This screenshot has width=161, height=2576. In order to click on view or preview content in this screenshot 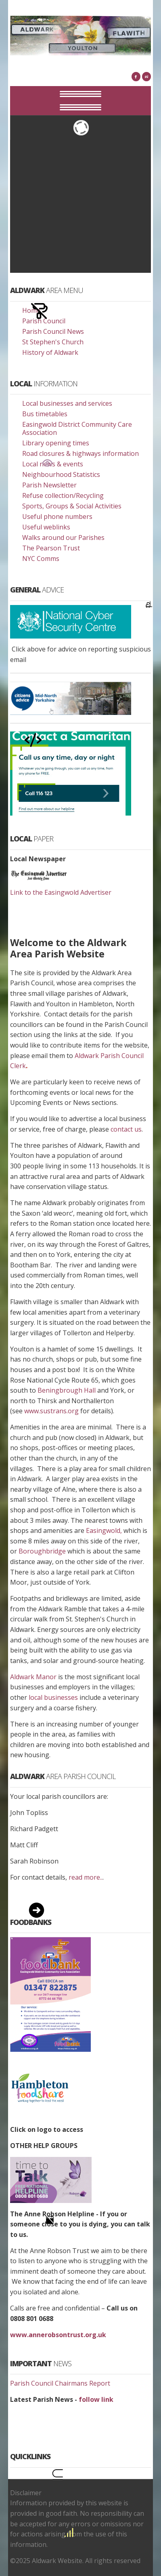, I will do `click(47, 463)`.